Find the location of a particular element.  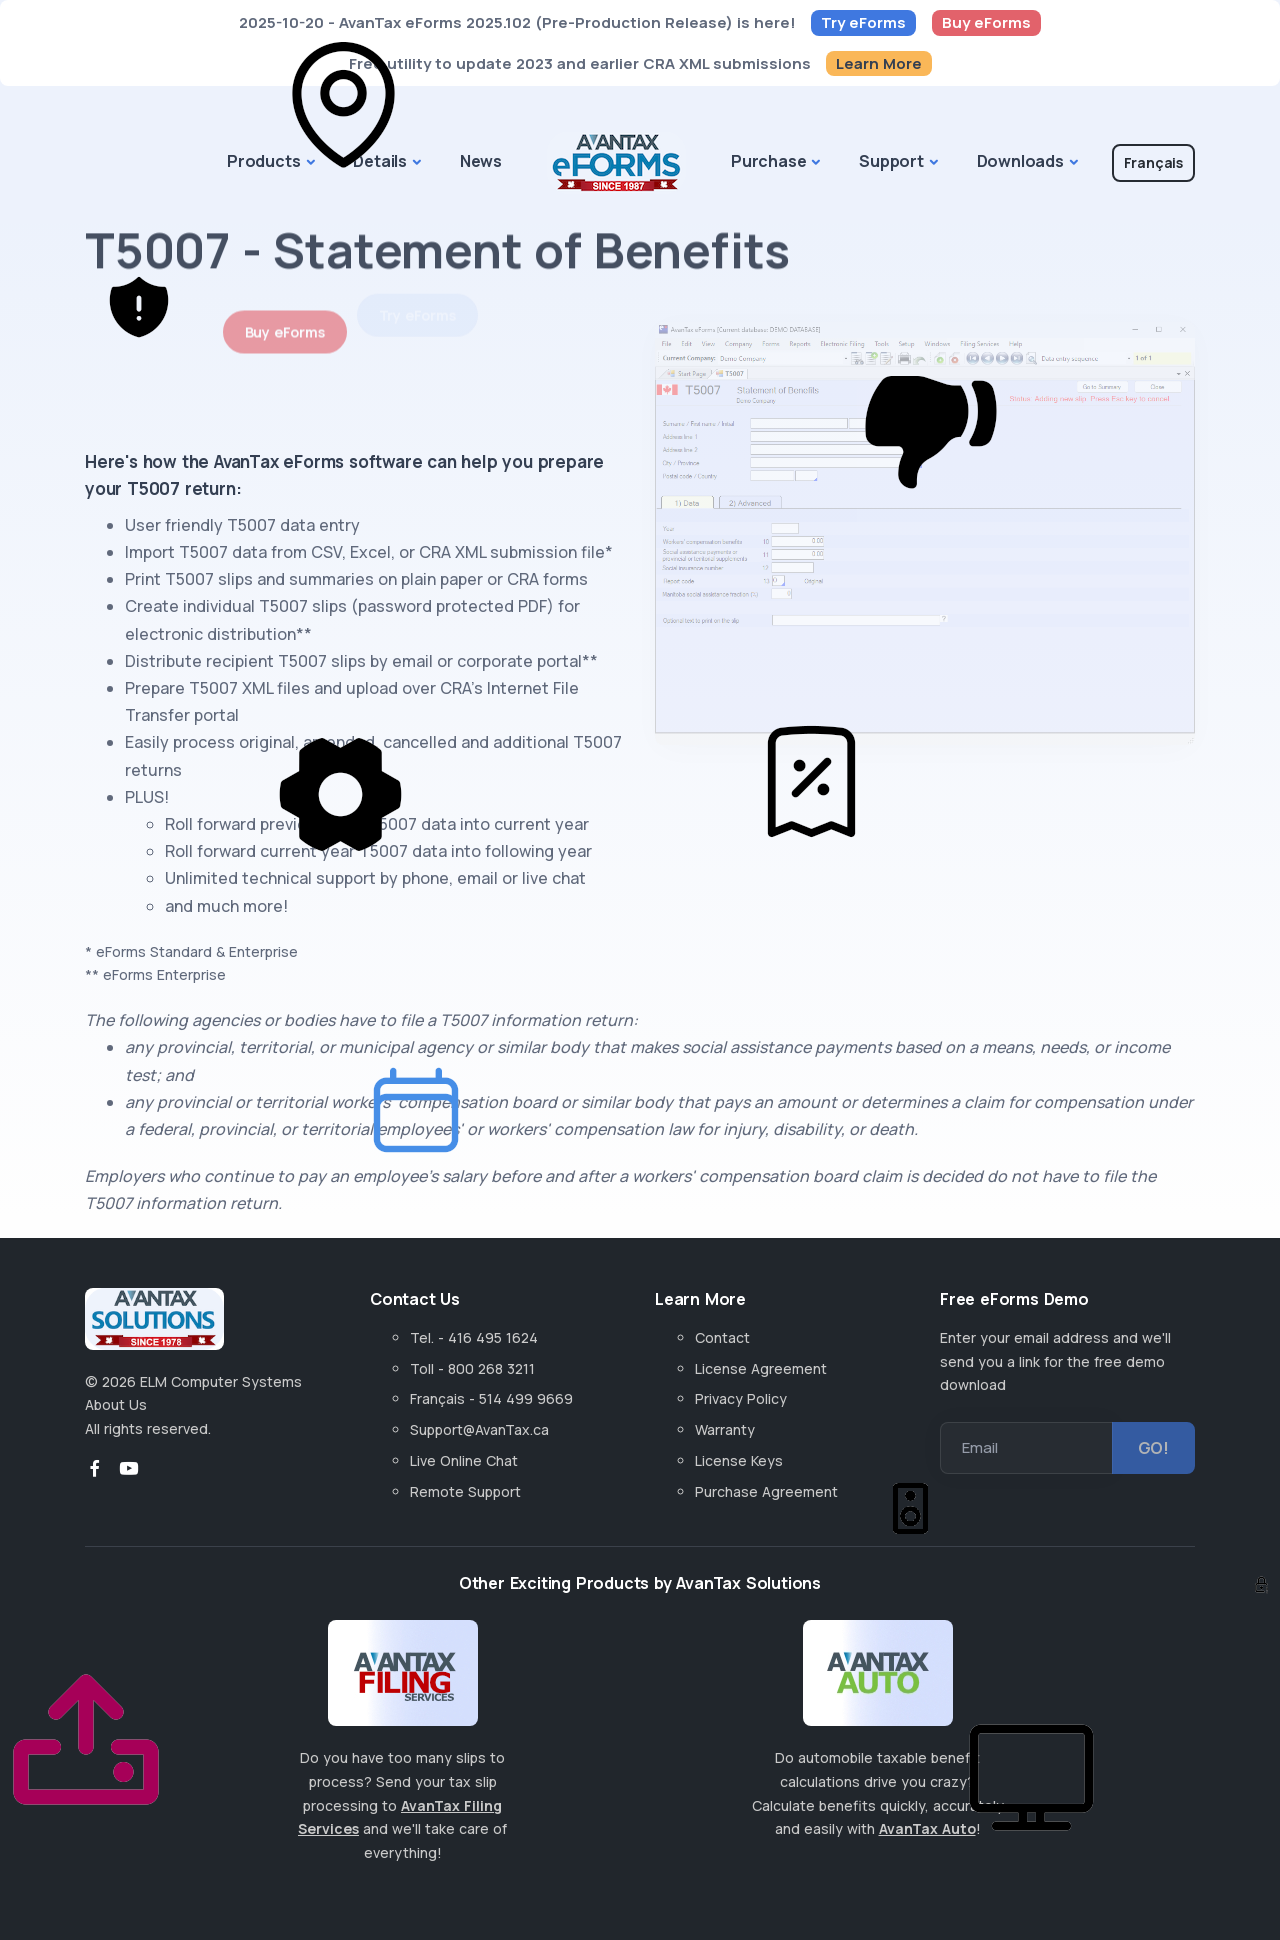

security warning or alert detected is located at coordinates (139, 307).